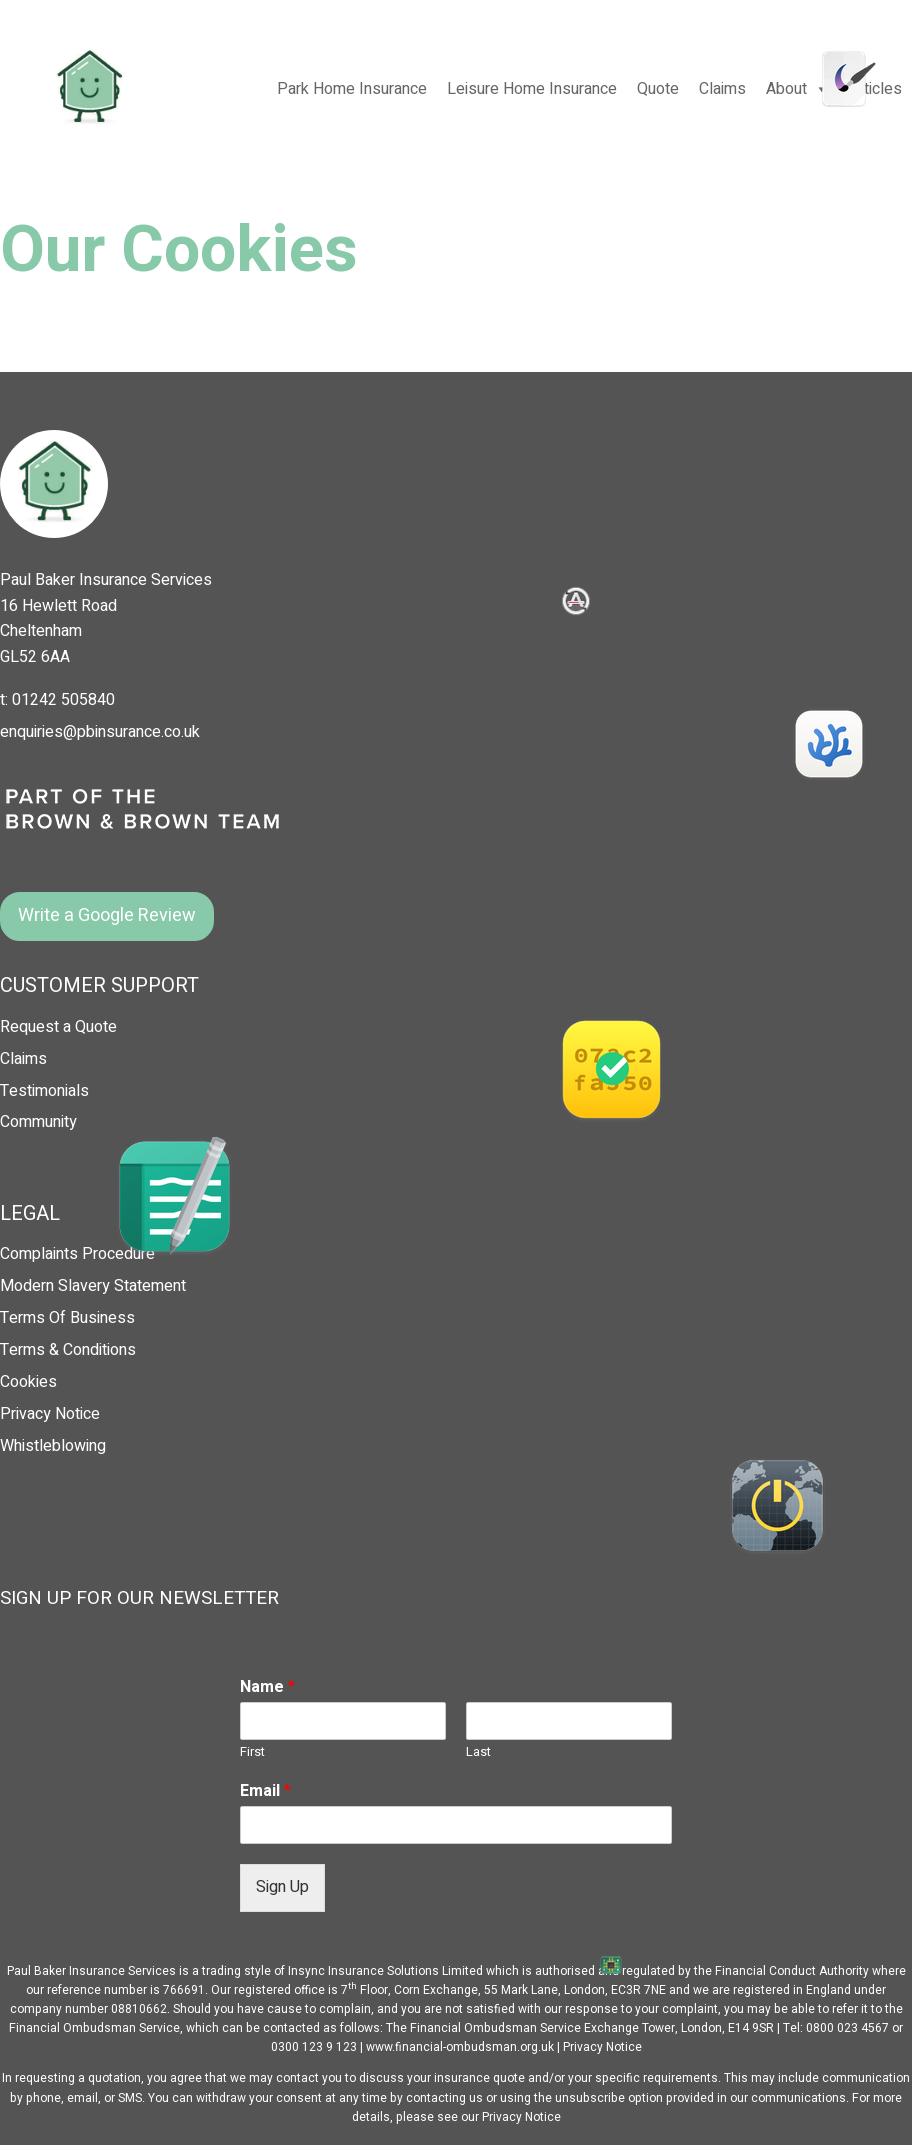  Describe the element at coordinates (611, 1069) in the screenshot. I see `open collision hash verification app` at that location.